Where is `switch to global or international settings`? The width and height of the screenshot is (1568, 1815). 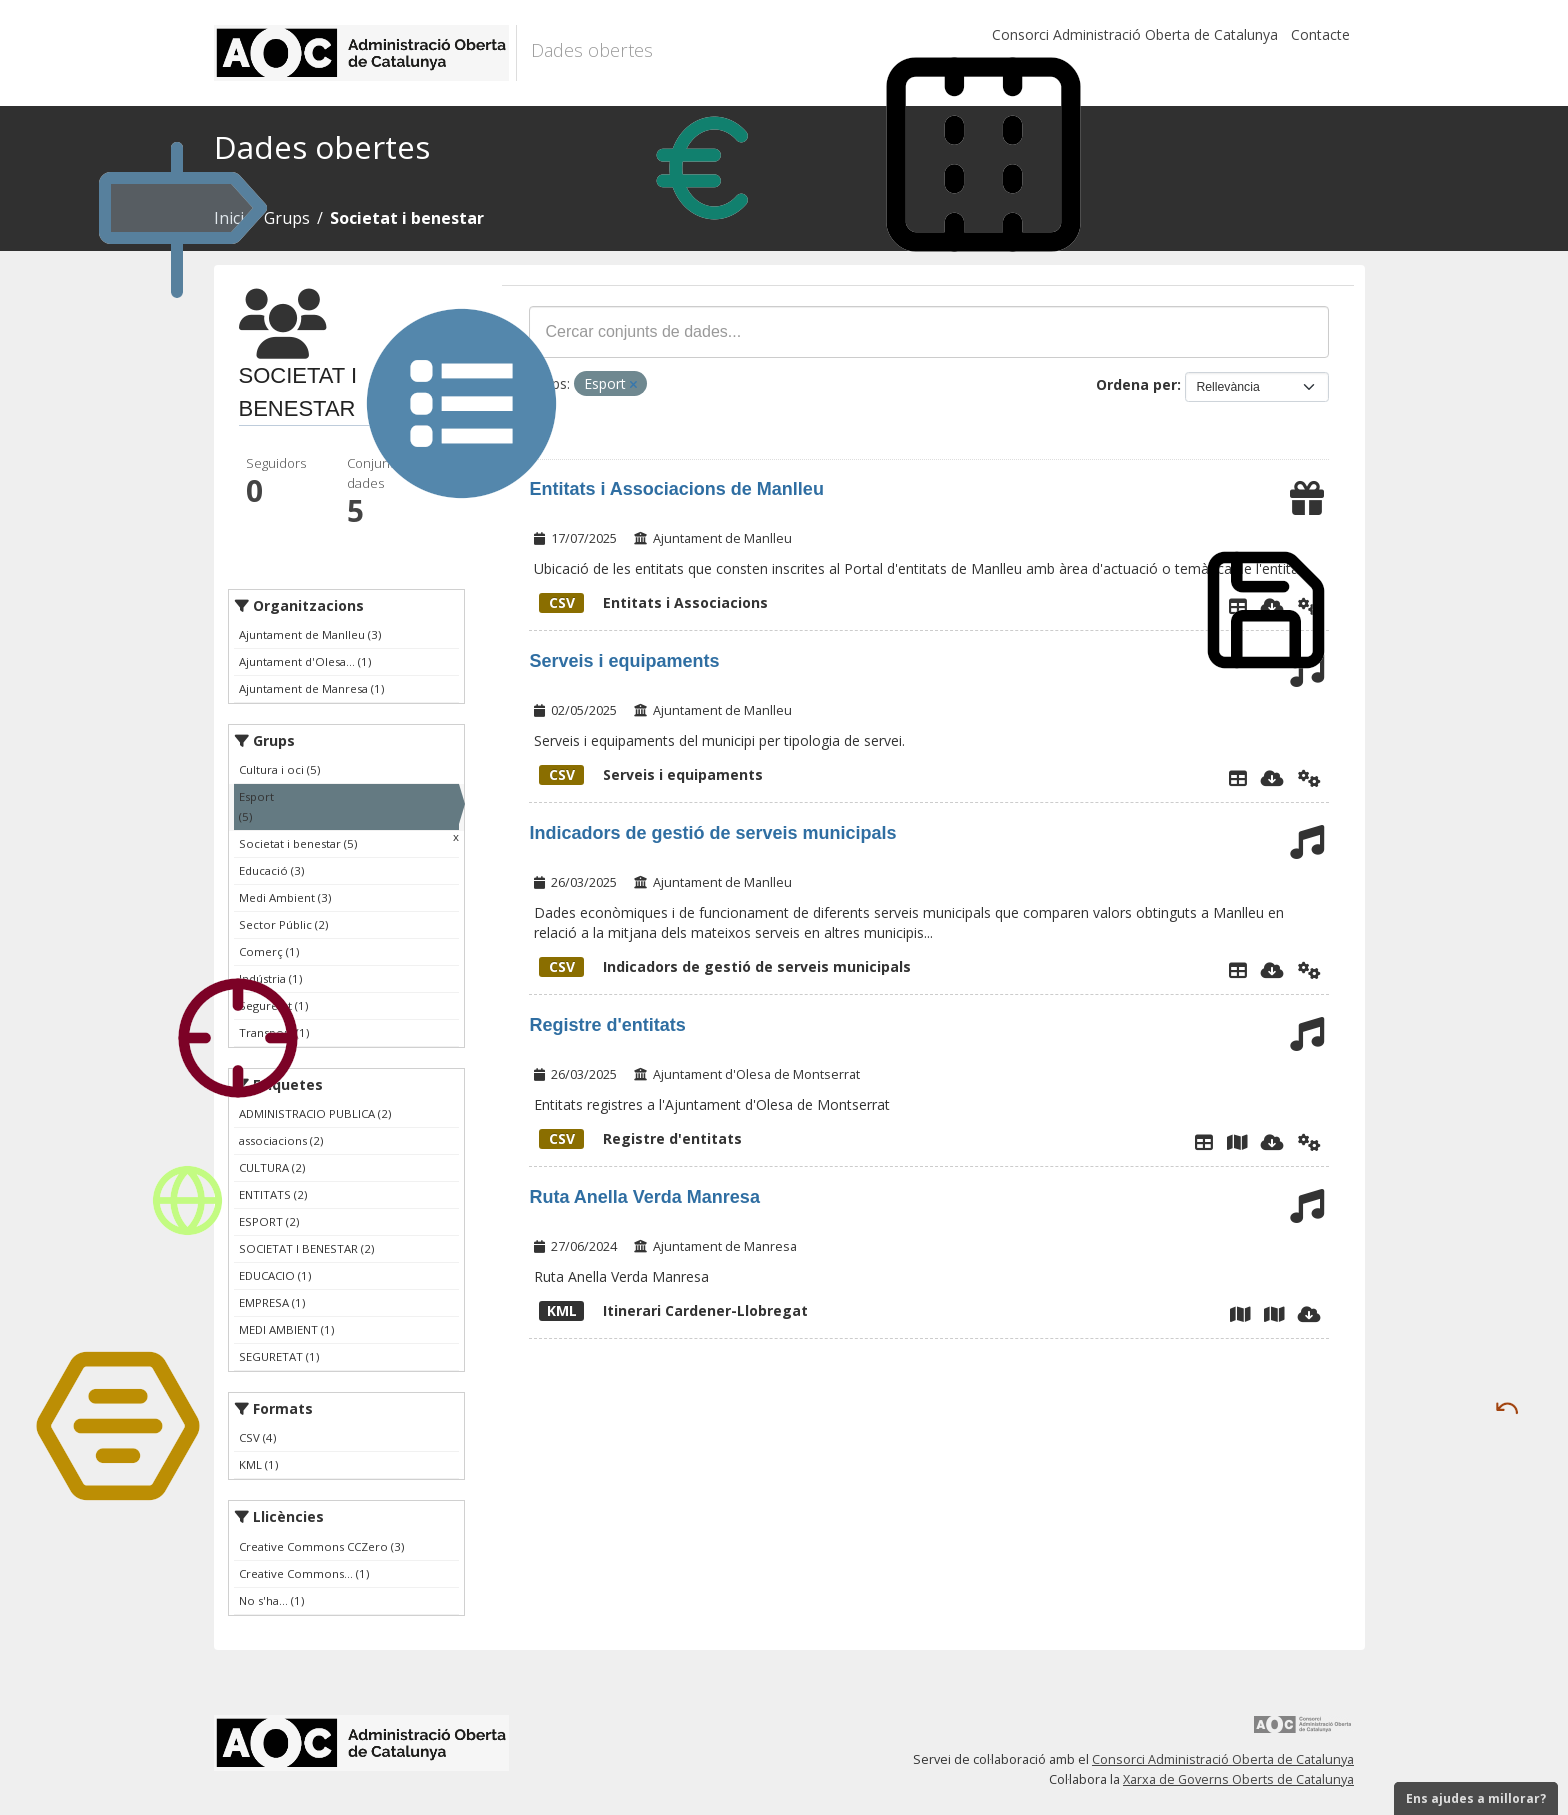 switch to global or international settings is located at coordinates (187, 1200).